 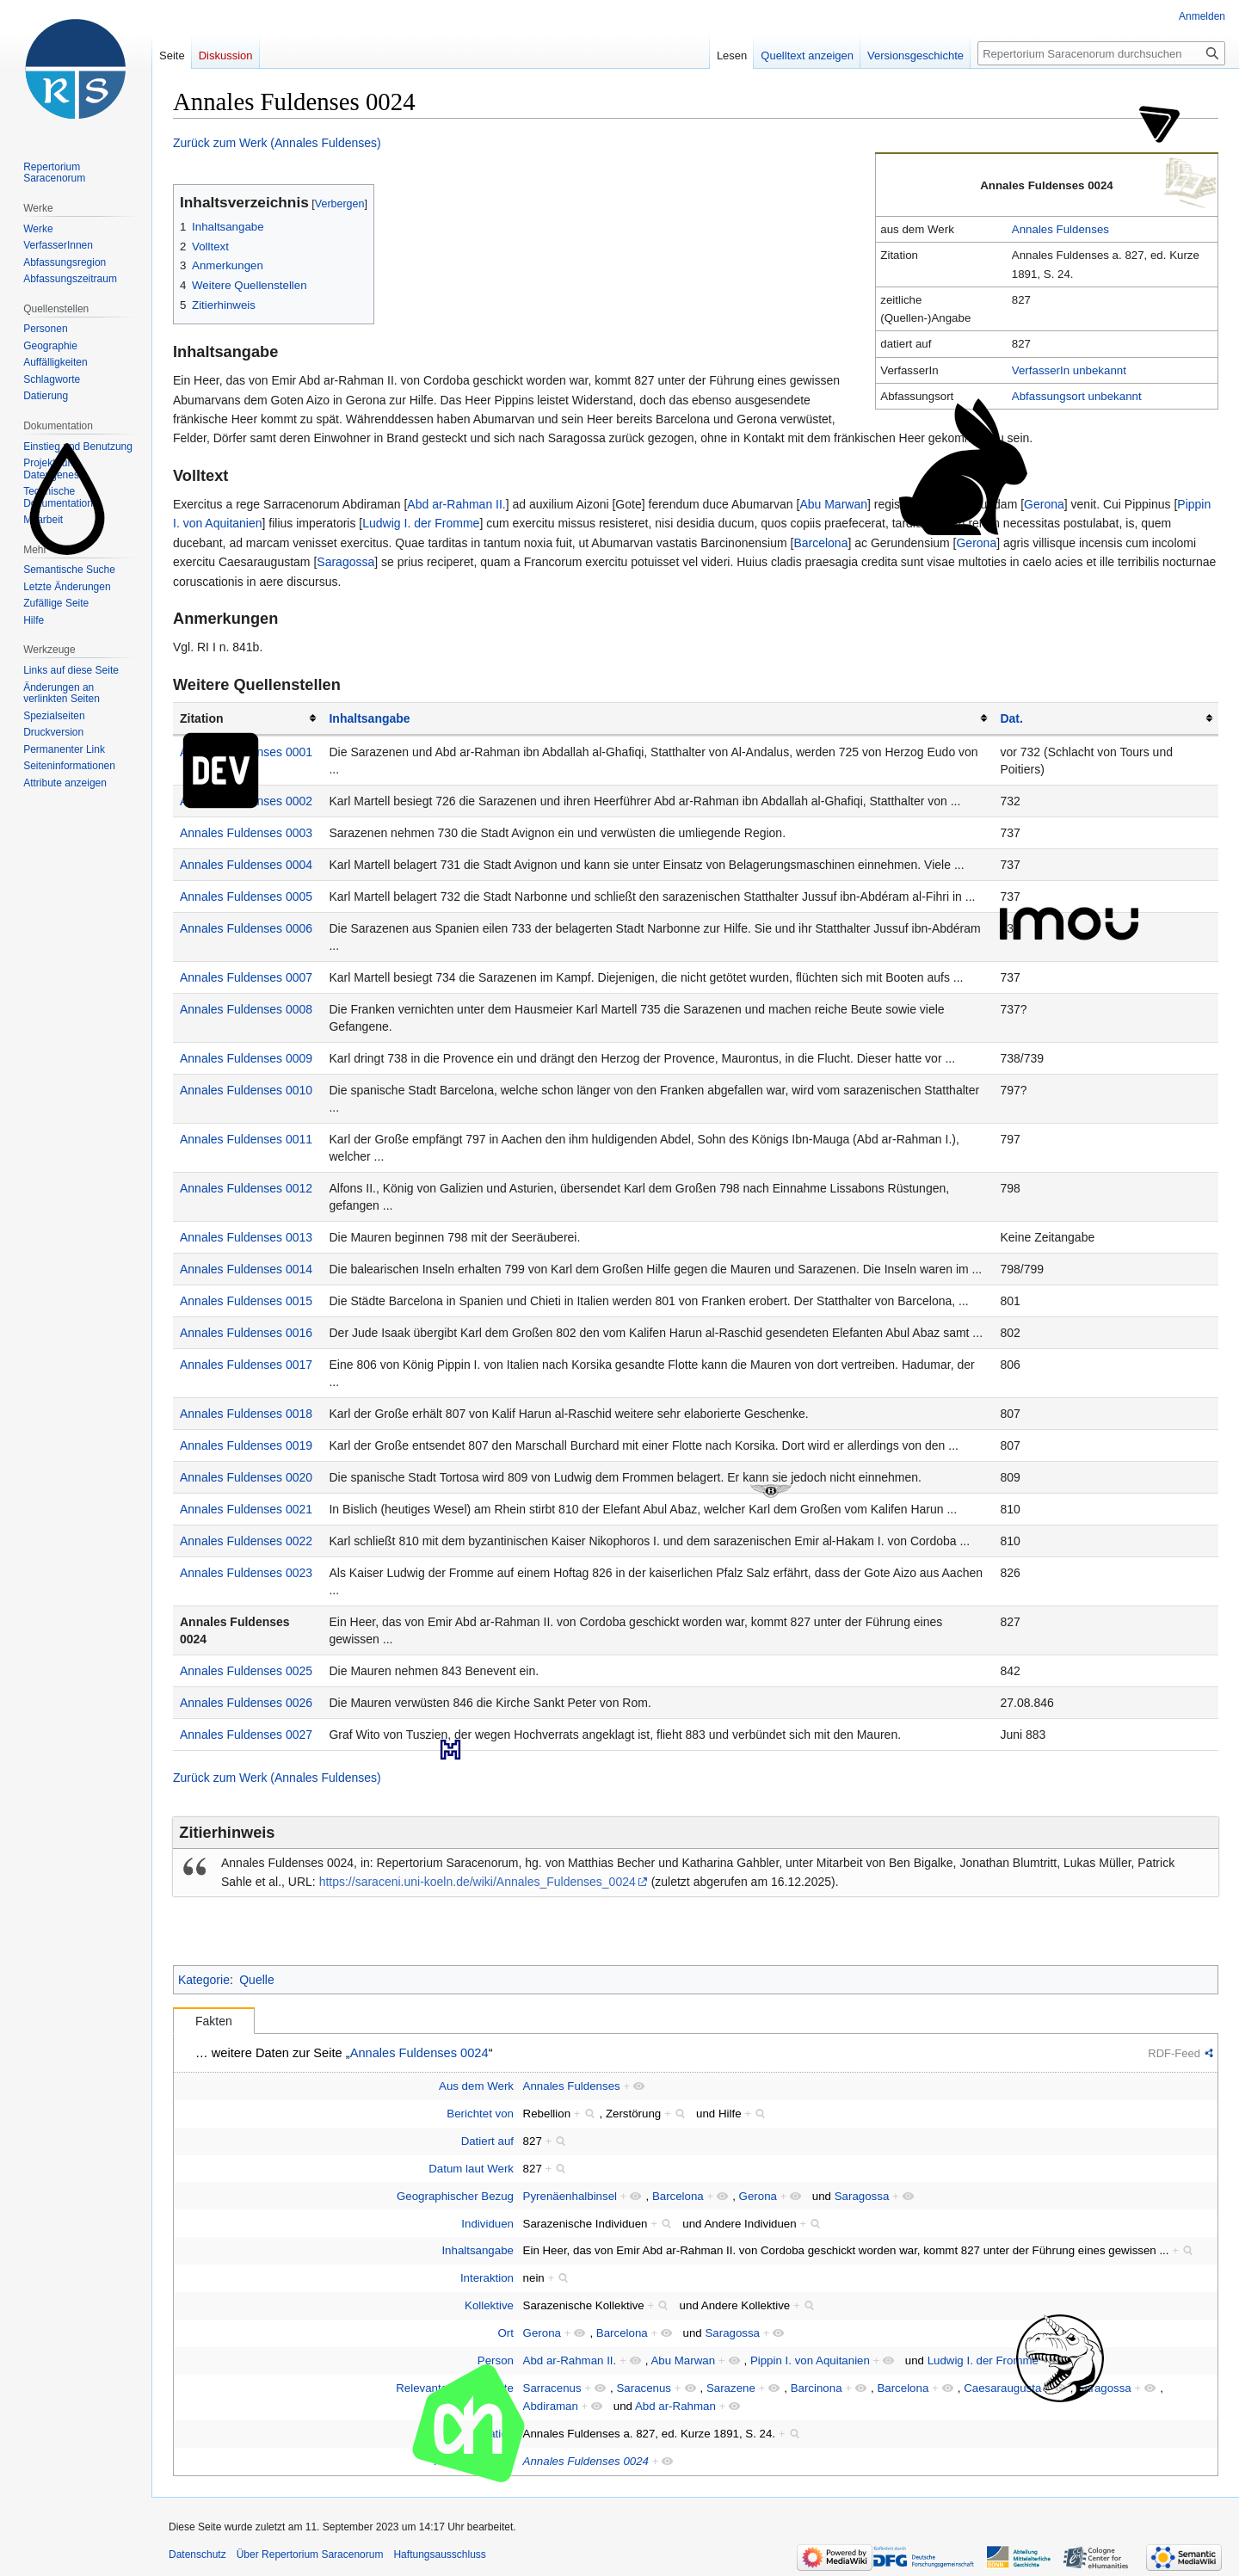 I want to click on open the imou smart home camera app, so click(x=1069, y=923).